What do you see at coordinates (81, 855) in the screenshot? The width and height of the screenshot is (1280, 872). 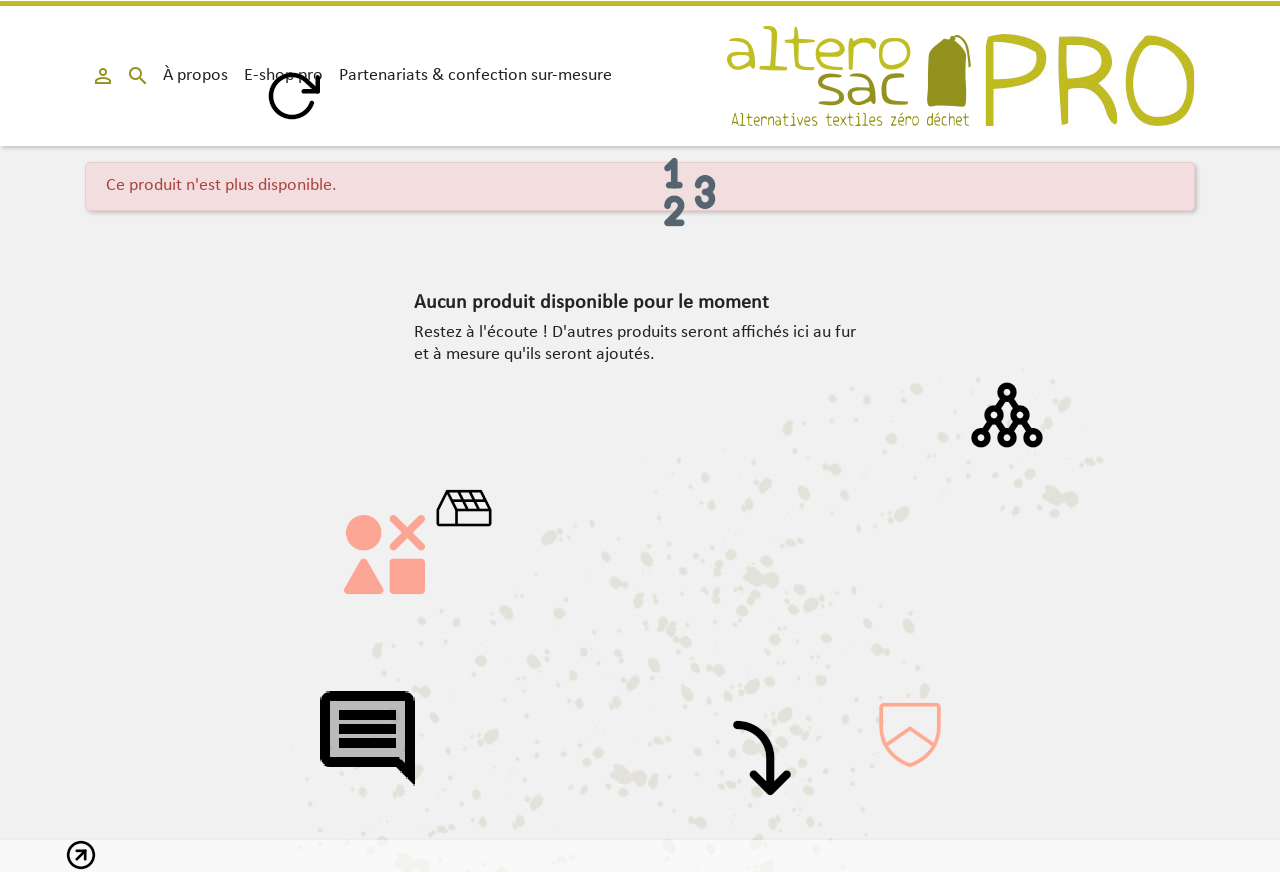 I see `open link in new tab or window` at bounding box center [81, 855].